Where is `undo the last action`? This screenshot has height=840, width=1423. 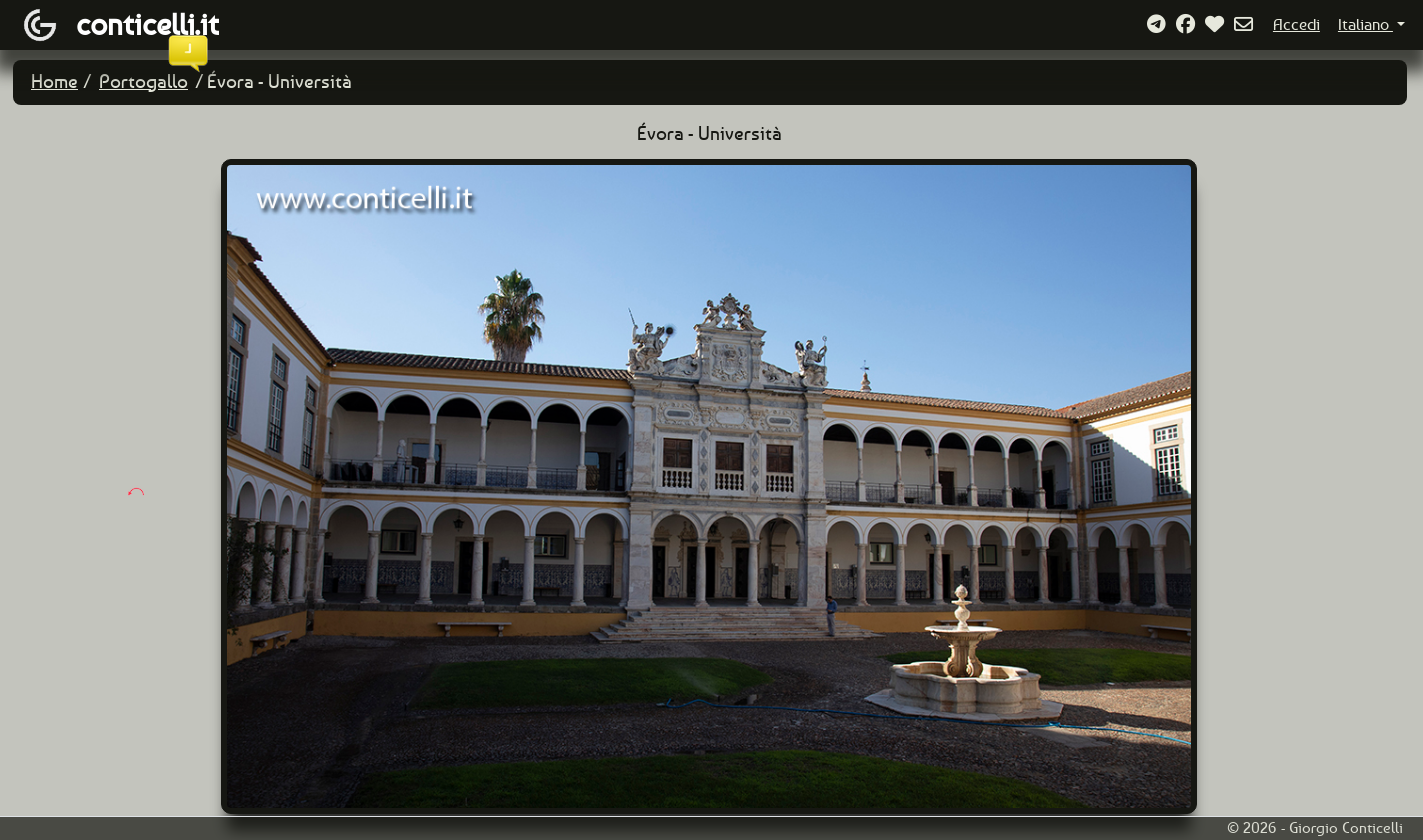 undo the last action is located at coordinates (136, 491).